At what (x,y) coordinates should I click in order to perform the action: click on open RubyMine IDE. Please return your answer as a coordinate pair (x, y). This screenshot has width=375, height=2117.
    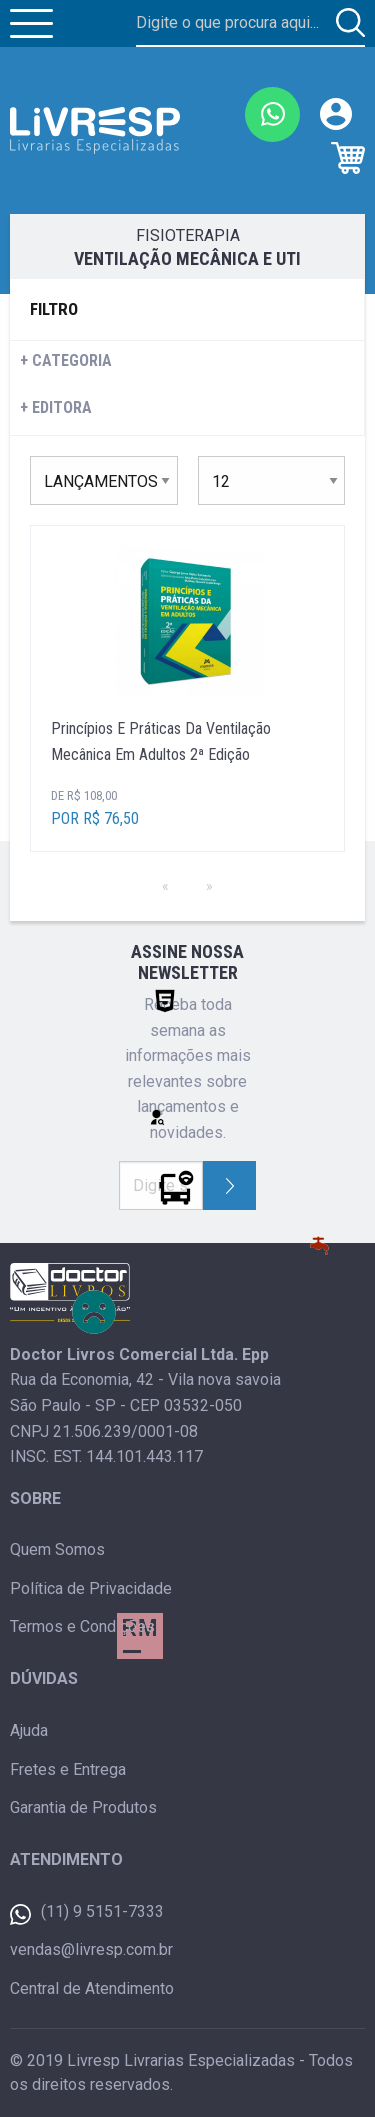
    Looking at the image, I should click on (140, 1636).